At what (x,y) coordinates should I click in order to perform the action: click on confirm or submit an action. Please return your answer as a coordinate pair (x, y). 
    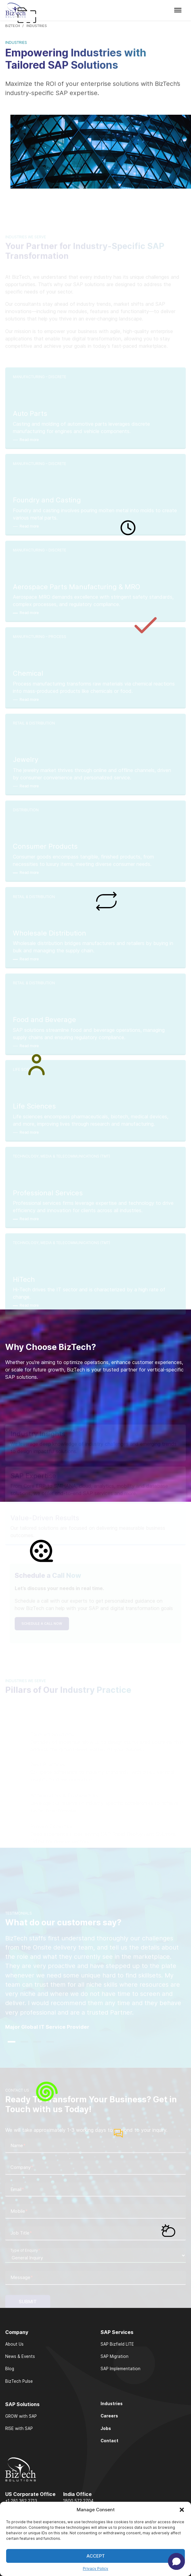
    Looking at the image, I should click on (145, 624).